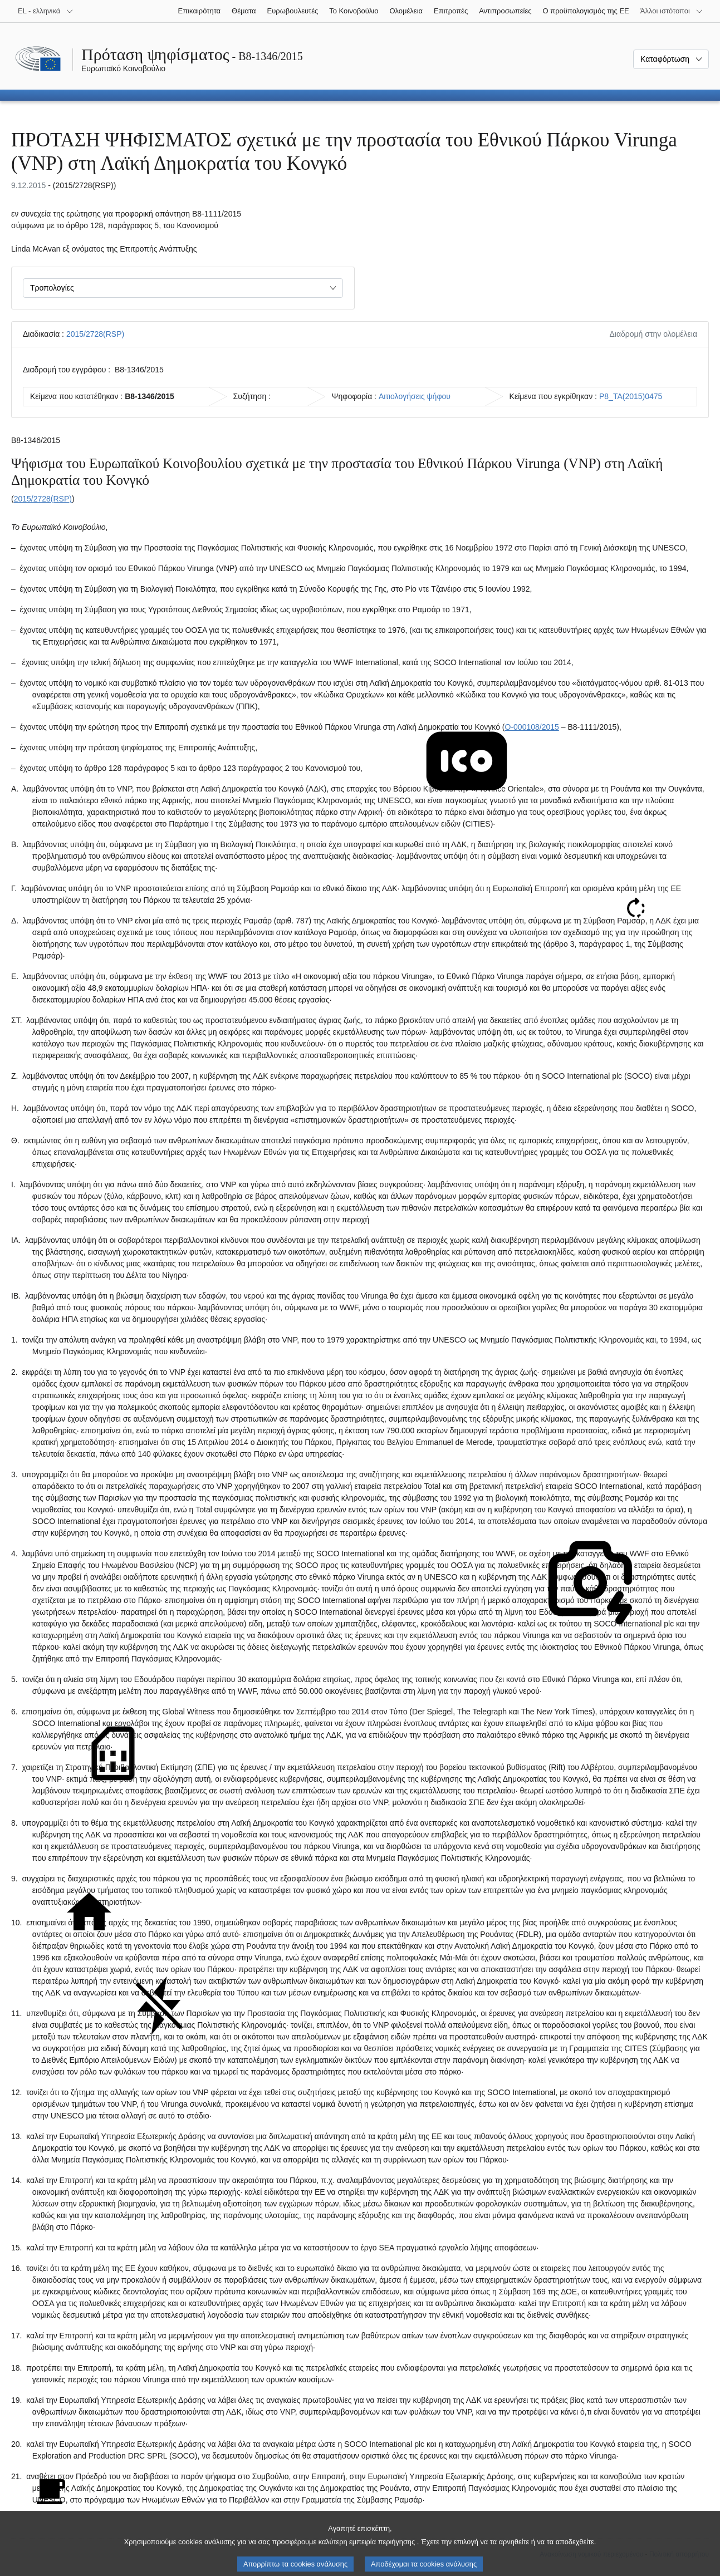 This screenshot has height=2576, width=720. I want to click on camera flash enabled, so click(590, 1579).